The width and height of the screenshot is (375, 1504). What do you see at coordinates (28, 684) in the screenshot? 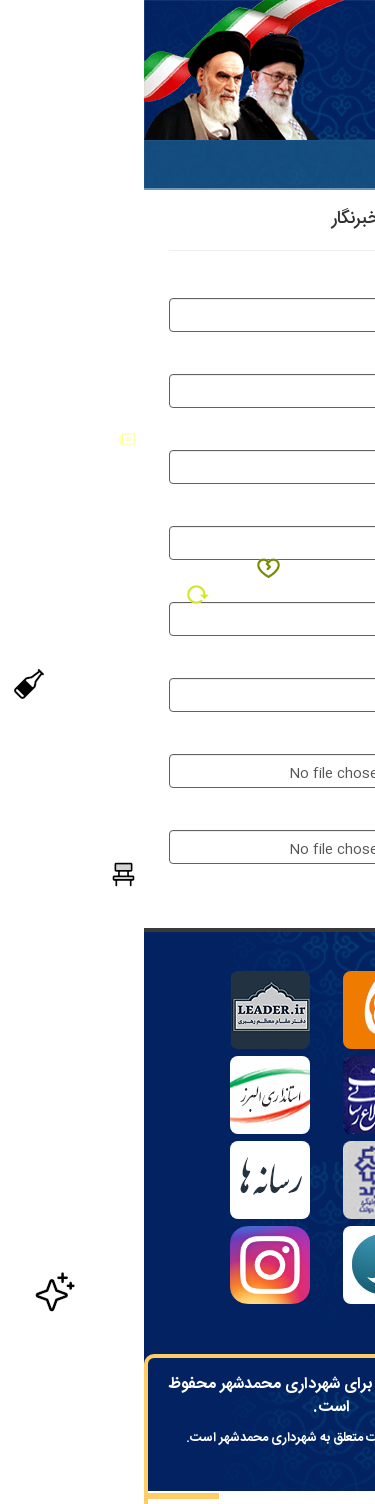
I see `browse or access beer and beverage options` at bounding box center [28, 684].